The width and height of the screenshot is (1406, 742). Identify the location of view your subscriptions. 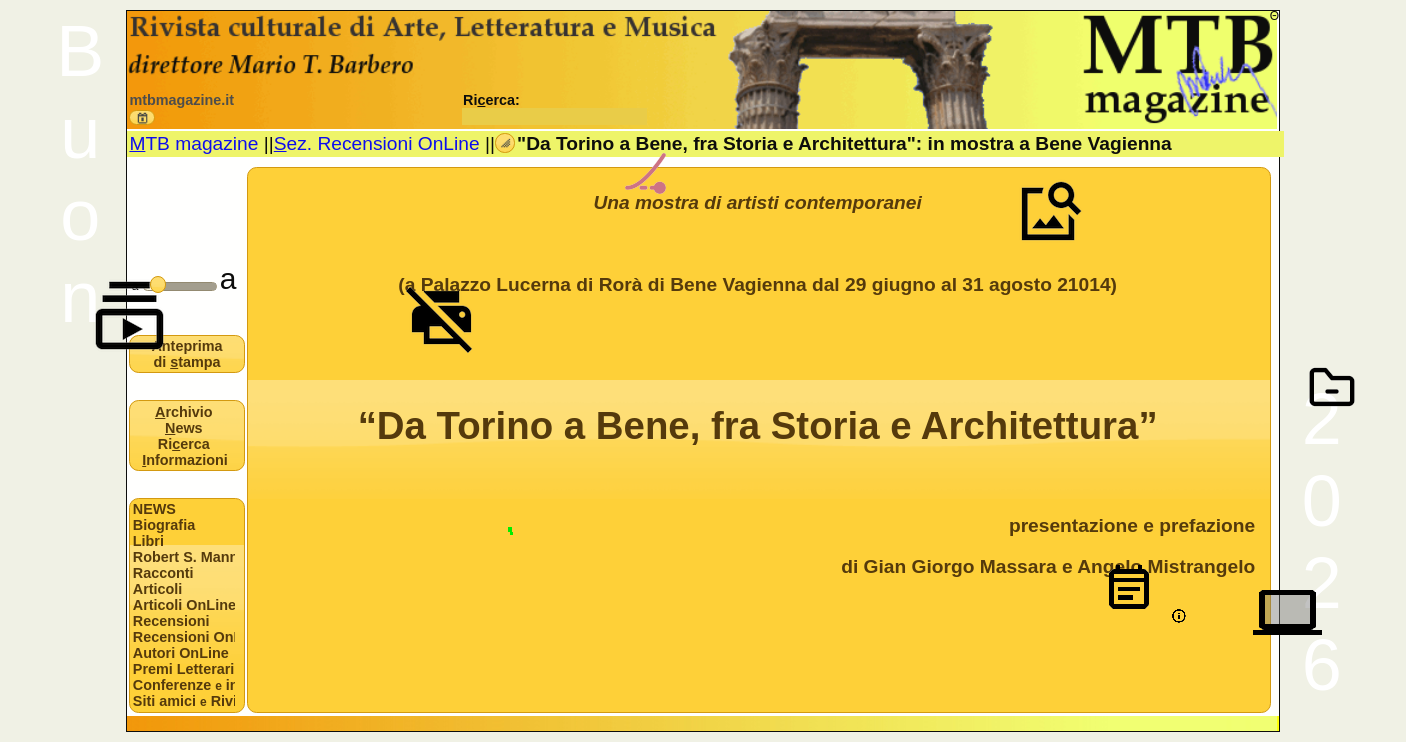
(129, 315).